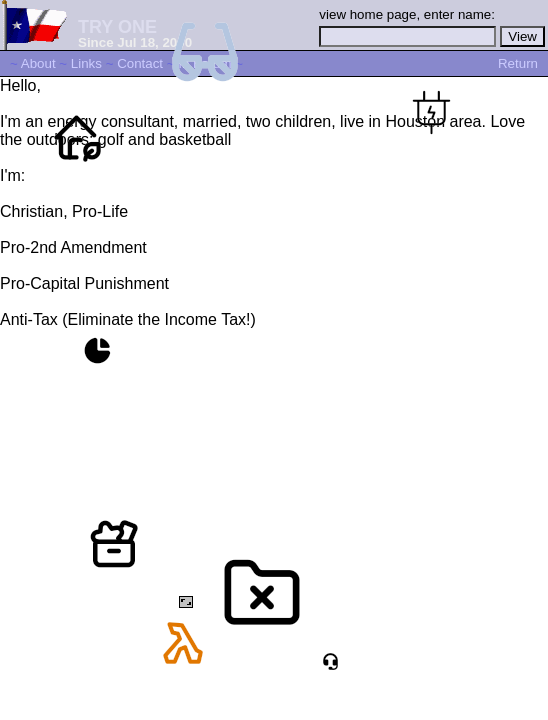 This screenshot has width=548, height=720. I want to click on open LINQPad application, so click(182, 643).